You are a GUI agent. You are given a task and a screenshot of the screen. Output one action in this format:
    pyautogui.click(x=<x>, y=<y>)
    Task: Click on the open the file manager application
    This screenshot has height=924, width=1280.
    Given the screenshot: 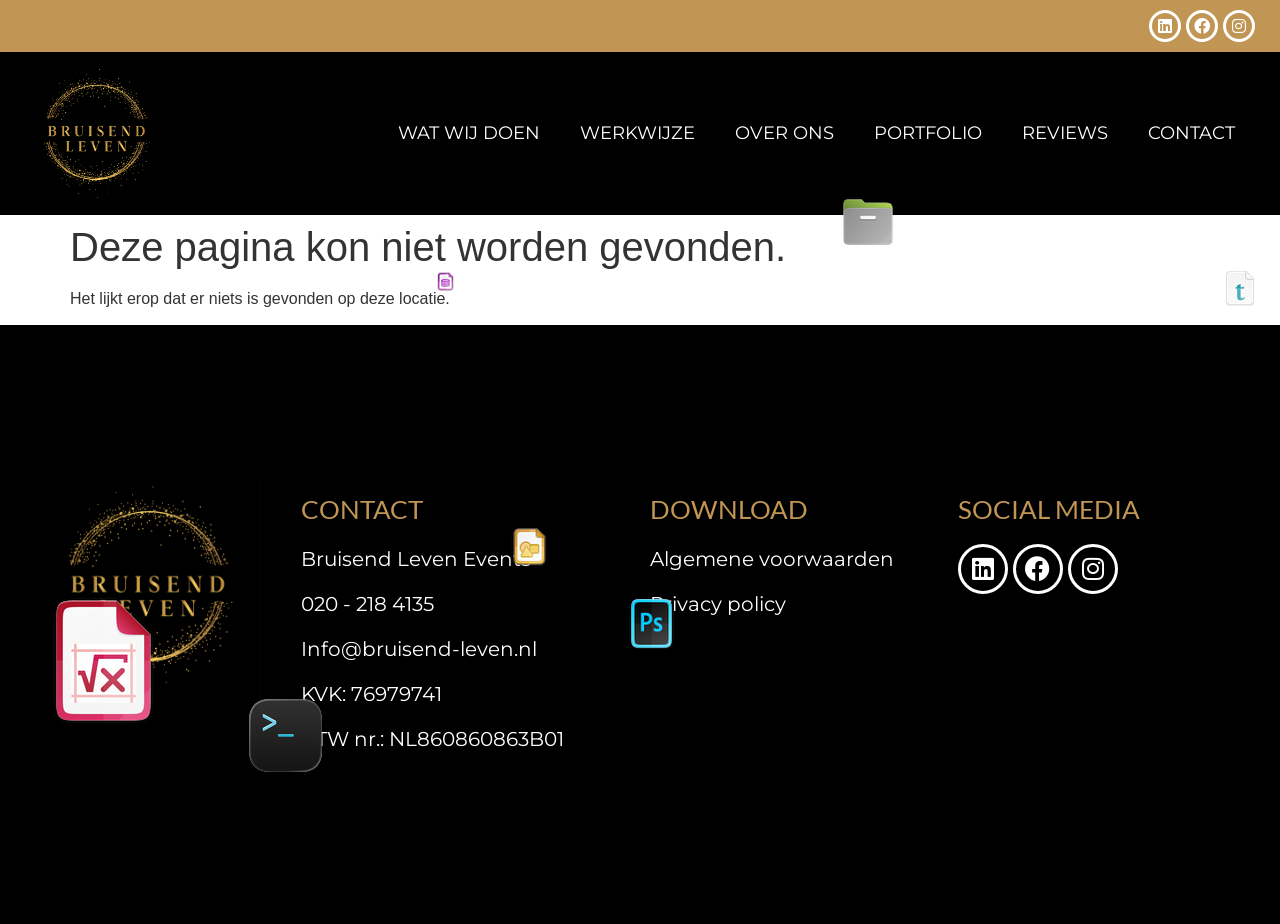 What is the action you would take?
    pyautogui.click(x=868, y=222)
    